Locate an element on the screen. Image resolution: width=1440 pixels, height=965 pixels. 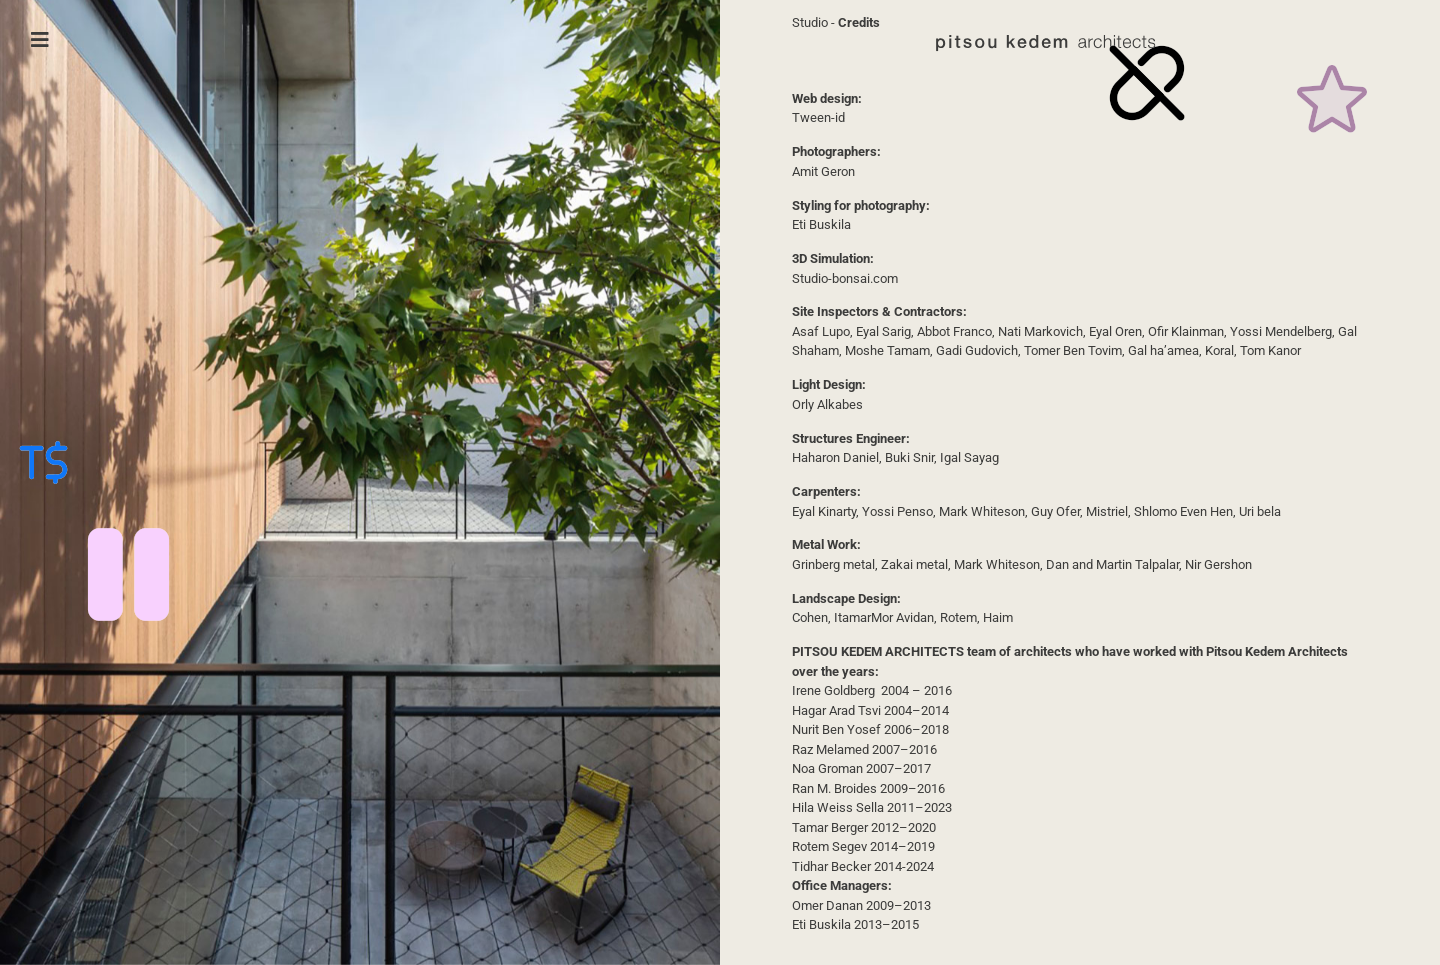
represents Tongan paʻanga currency (T$) is located at coordinates (43, 462).